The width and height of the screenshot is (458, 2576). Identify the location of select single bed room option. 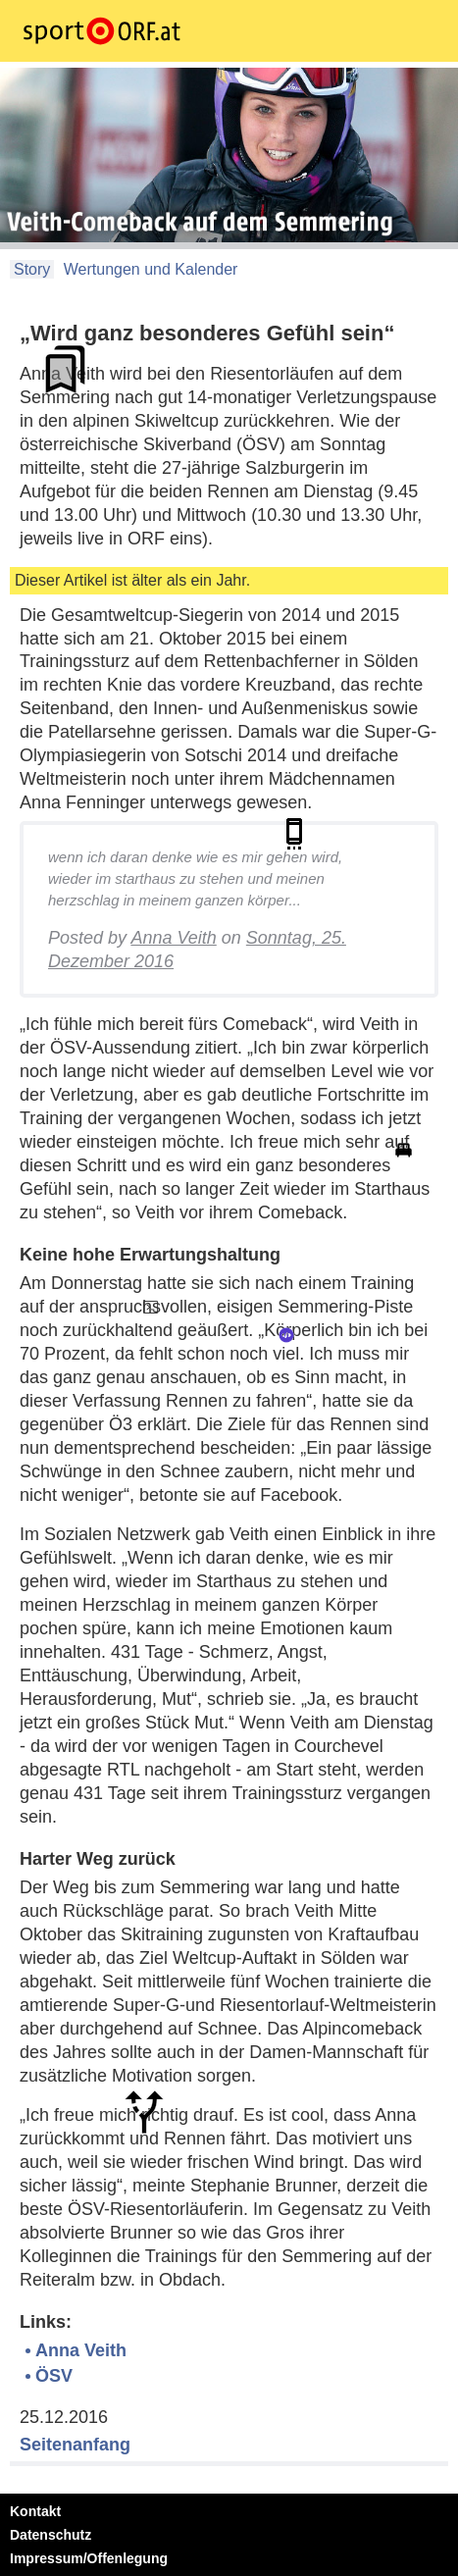
(403, 1150).